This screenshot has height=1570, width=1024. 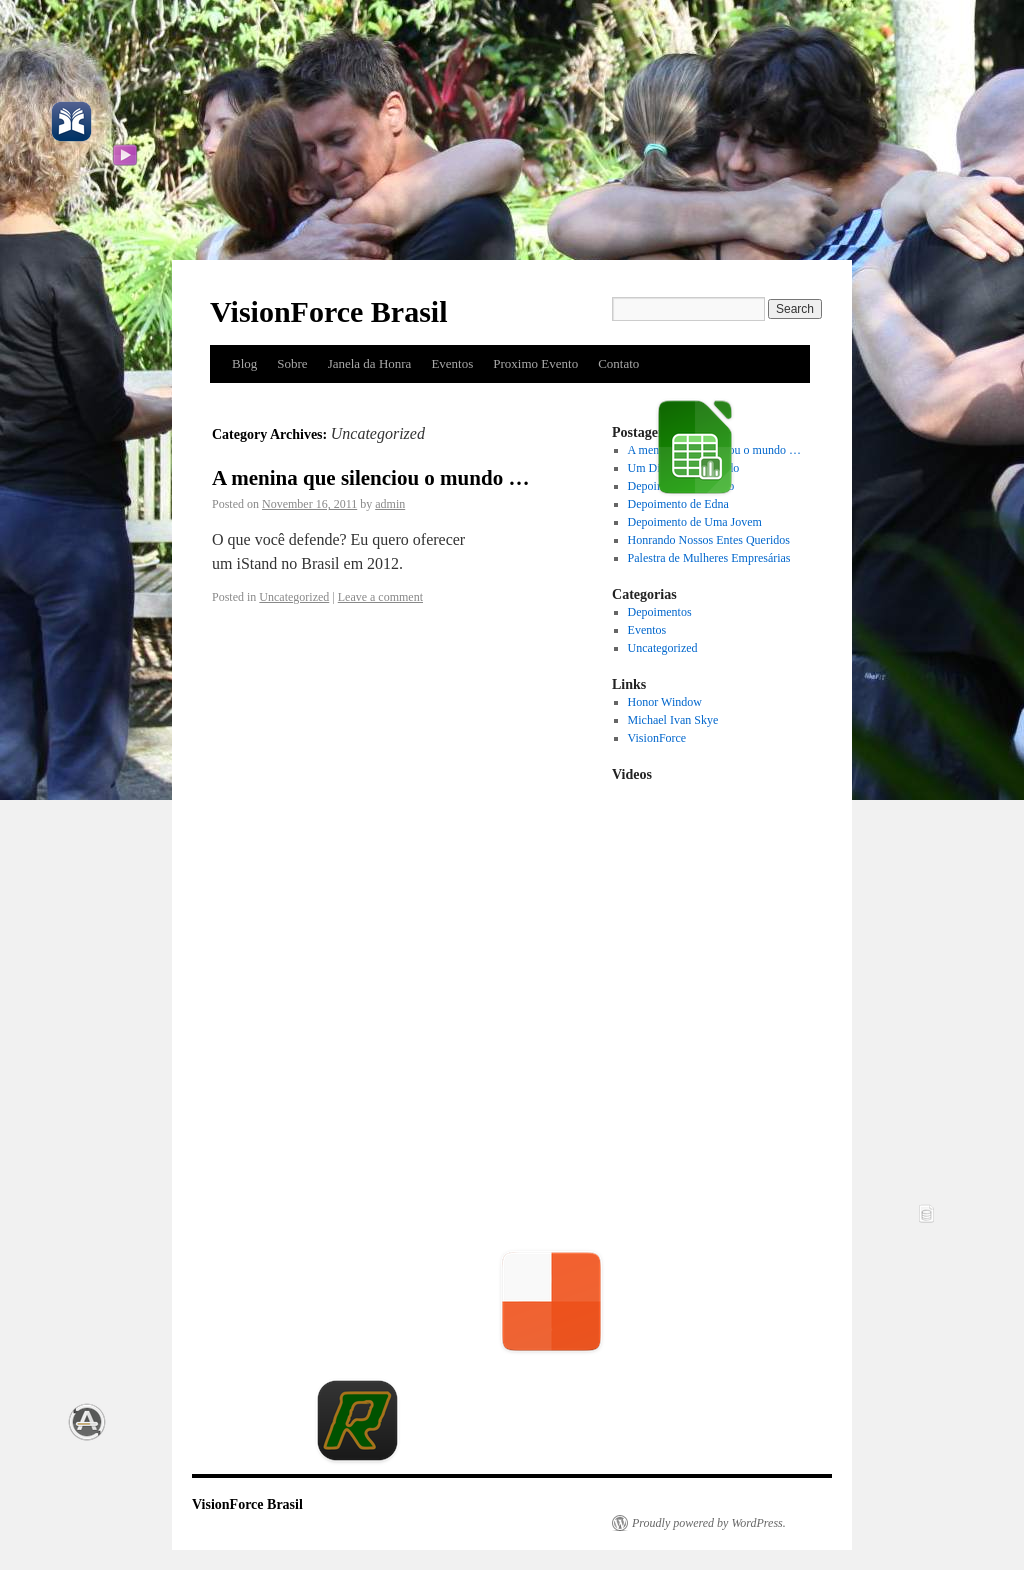 What do you see at coordinates (125, 155) in the screenshot?
I see `open the videos or media player app` at bounding box center [125, 155].